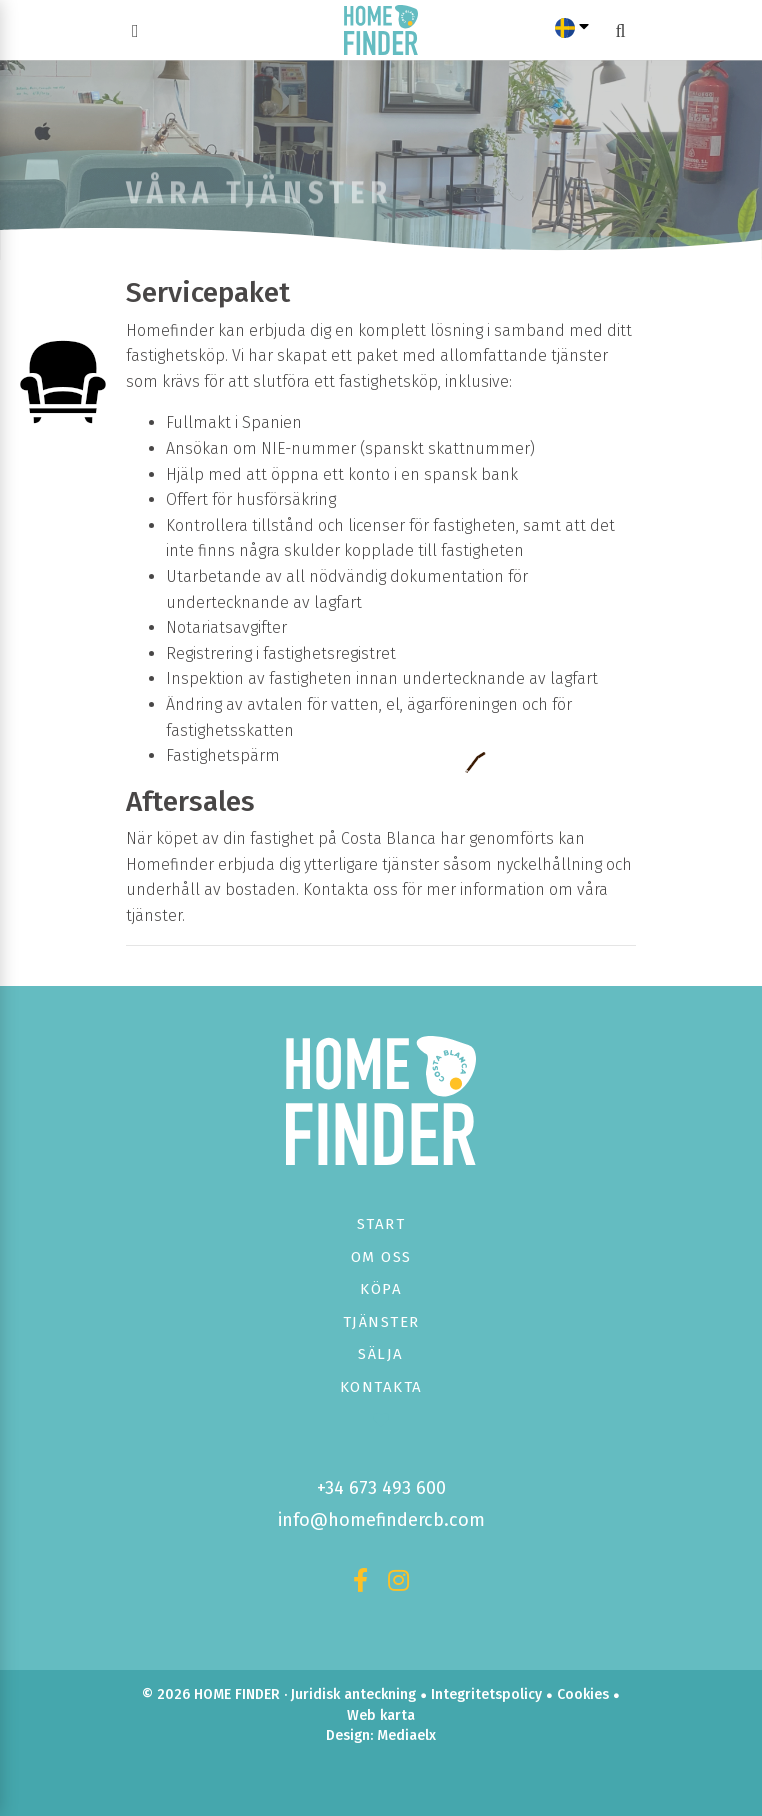 The image size is (762, 1816). Describe the element at coordinates (475, 762) in the screenshot. I see `select the lead pipe weapon in a mystery or detective game` at that location.